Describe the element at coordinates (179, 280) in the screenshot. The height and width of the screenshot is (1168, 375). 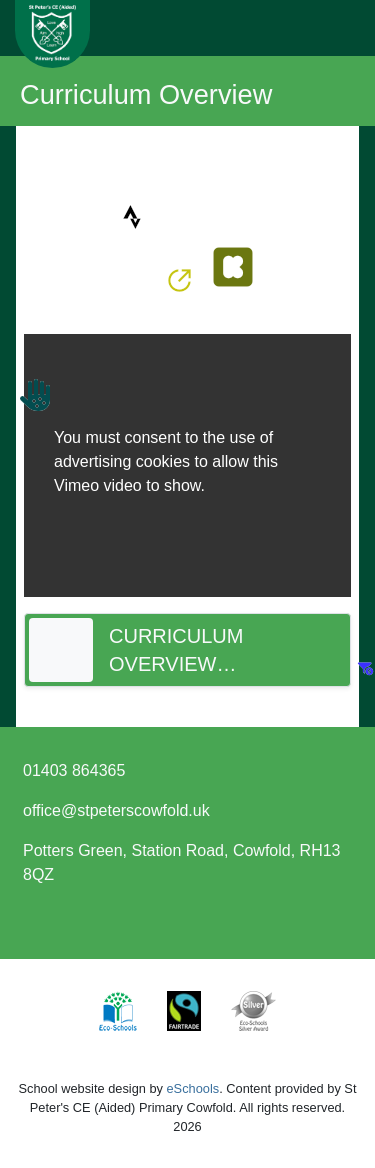
I see `share this content with others` at that location.